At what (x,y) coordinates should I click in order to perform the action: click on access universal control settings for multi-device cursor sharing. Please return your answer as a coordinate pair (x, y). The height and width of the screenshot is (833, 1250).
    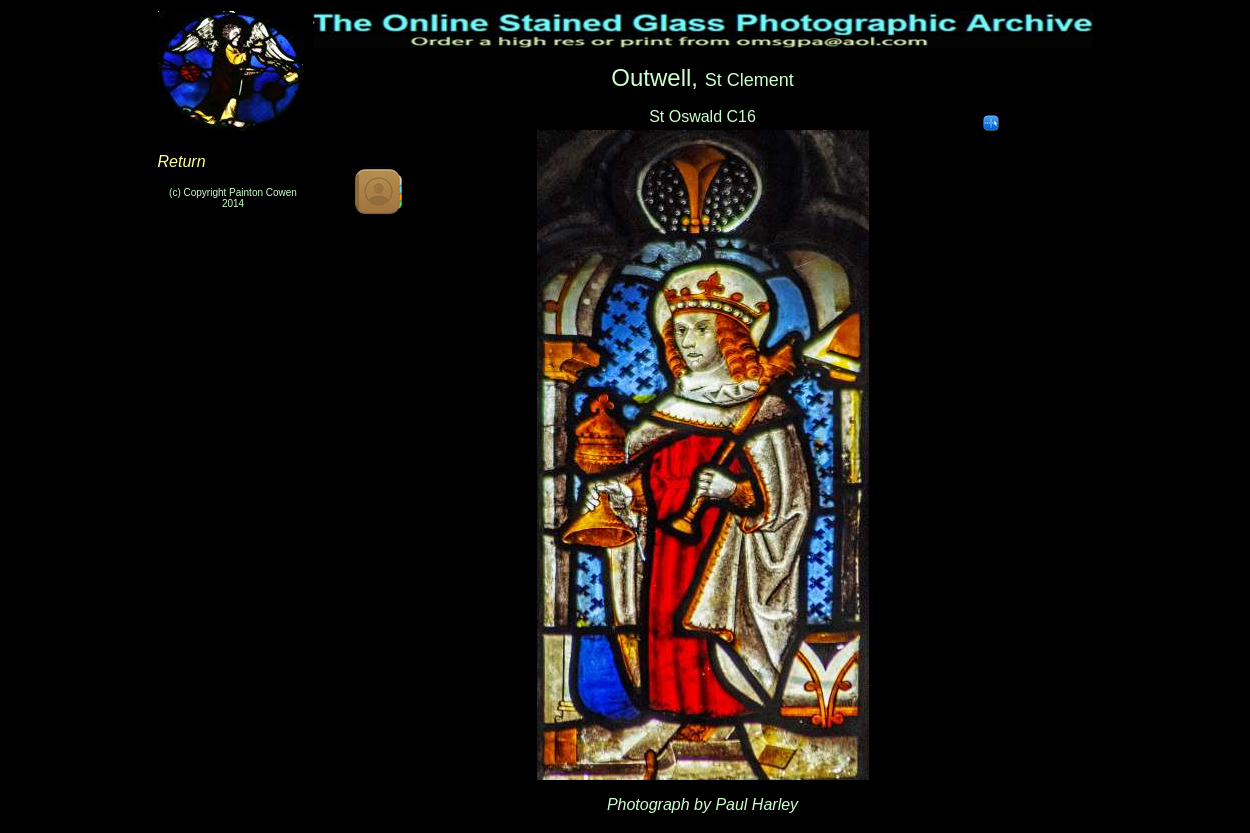
    Looking at the image, I should click on (991, 123).